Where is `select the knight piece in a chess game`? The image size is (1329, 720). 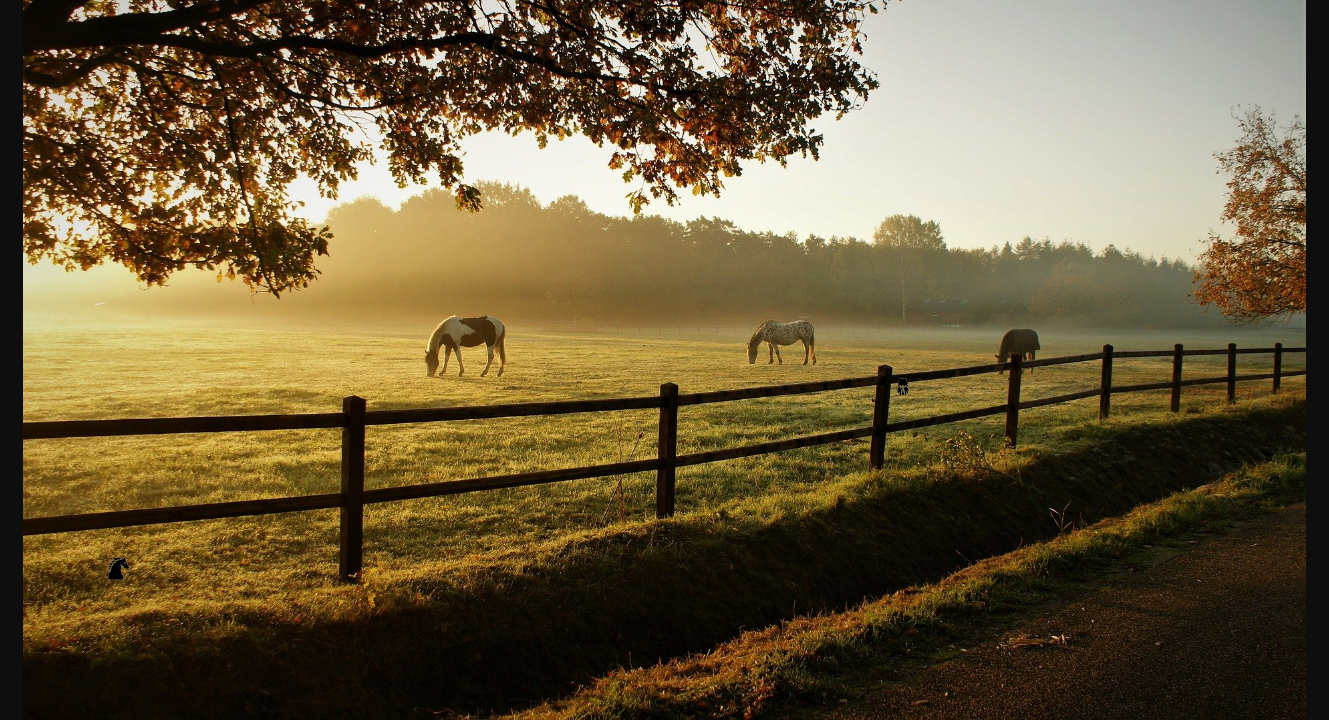 select the knight piece in a chess game is located at coordinates (119, 568).